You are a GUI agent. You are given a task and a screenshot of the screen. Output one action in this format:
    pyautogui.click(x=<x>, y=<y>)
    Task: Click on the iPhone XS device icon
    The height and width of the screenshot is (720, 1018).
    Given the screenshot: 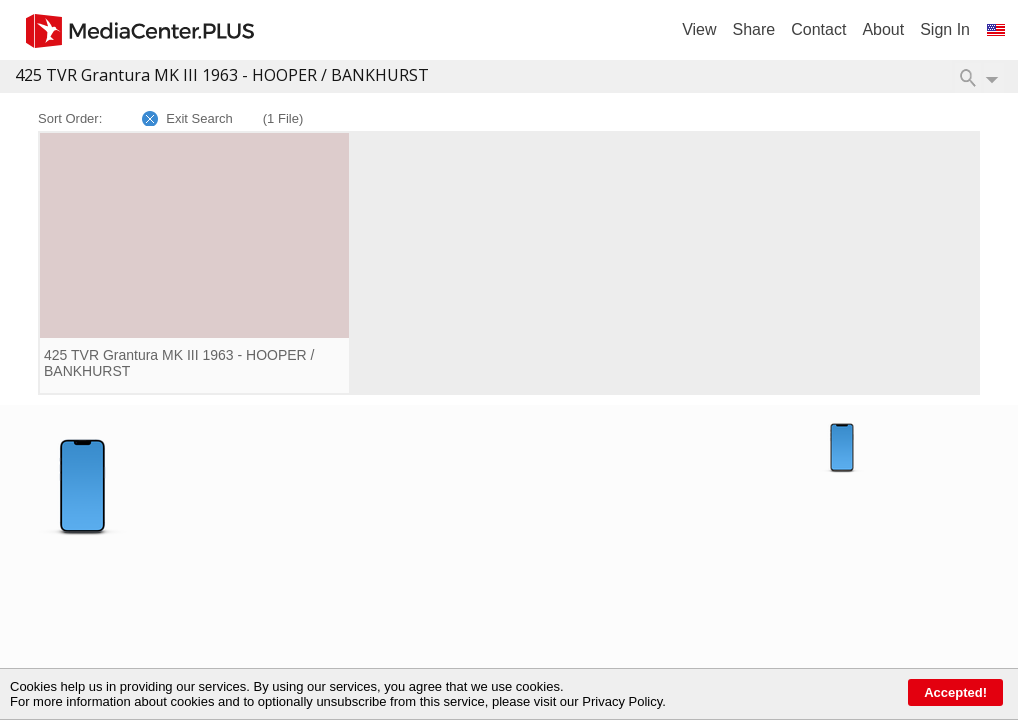 What is the action you would take?
    pyautogui.click(x=842, y=448)
    